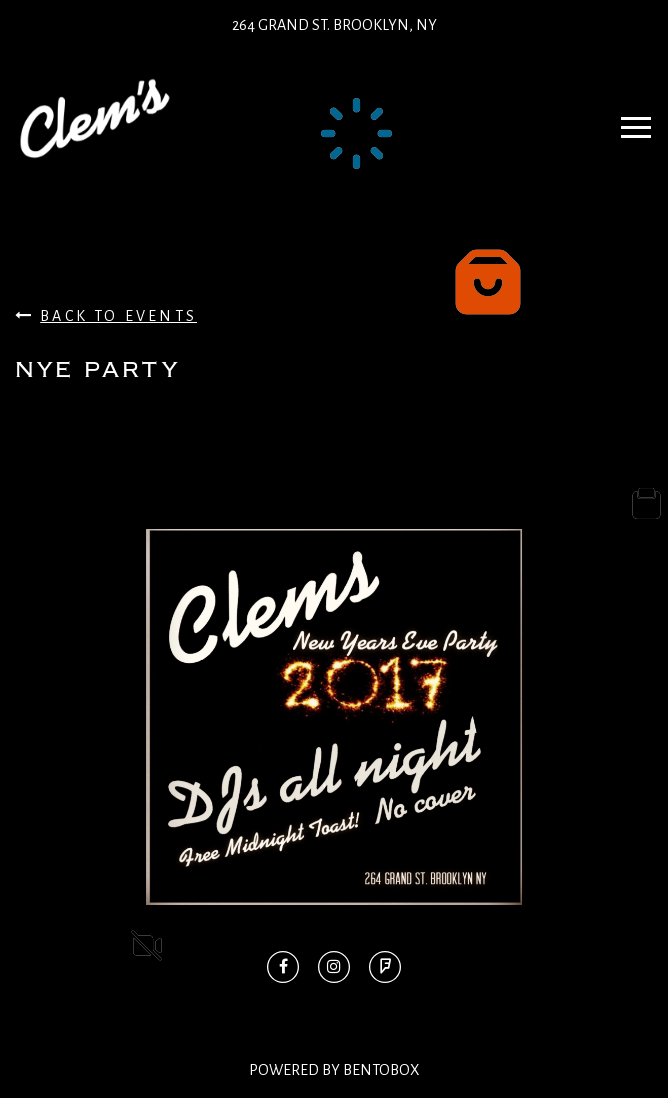  I want to click on copy to clipboard, so click(646, 503).